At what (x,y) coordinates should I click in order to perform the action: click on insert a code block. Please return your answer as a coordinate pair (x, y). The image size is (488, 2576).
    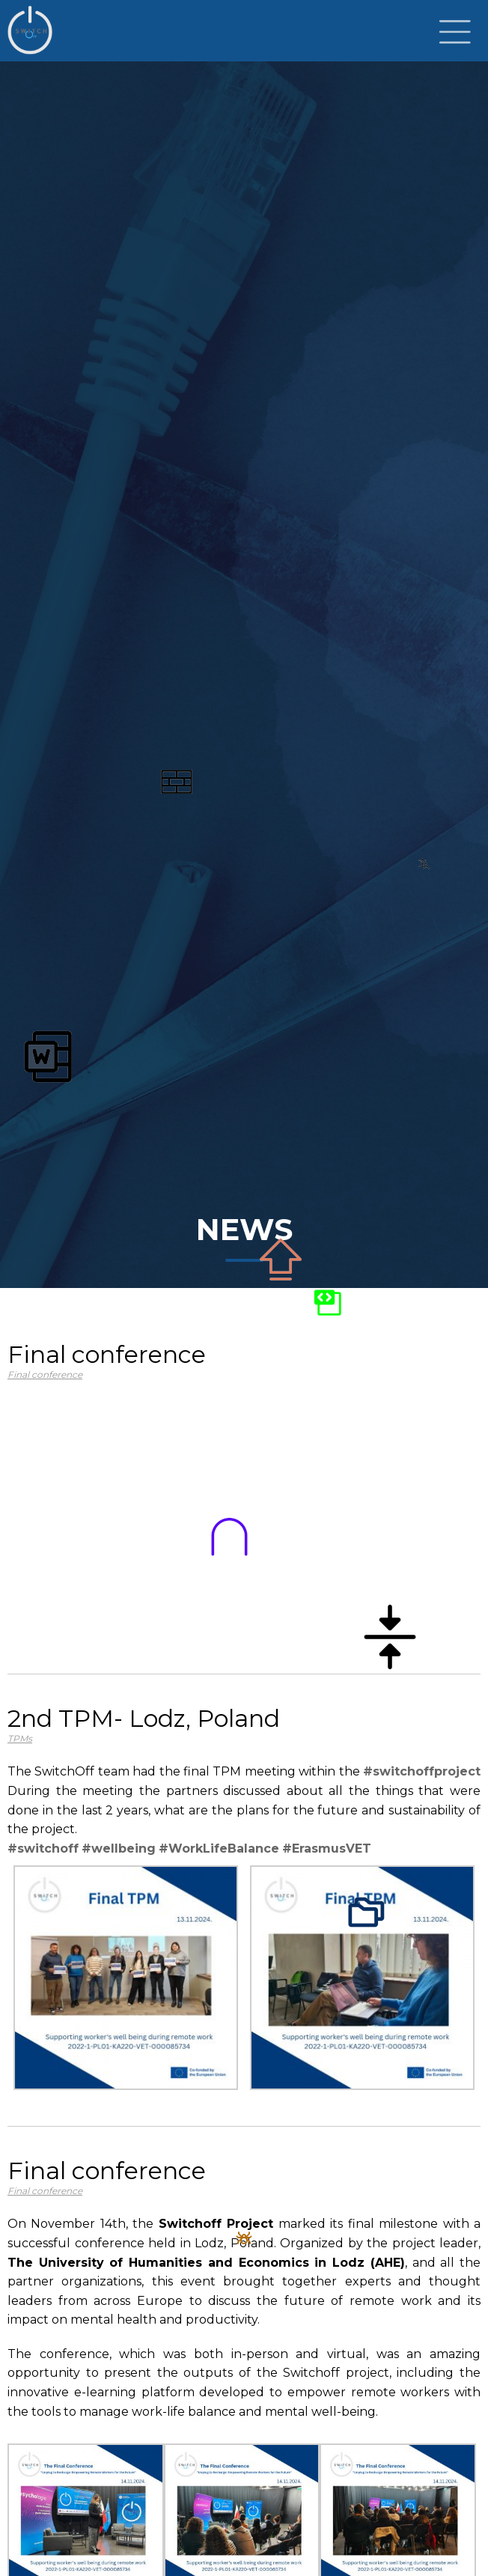
    Looking at the image, I should click on (329, 1304).